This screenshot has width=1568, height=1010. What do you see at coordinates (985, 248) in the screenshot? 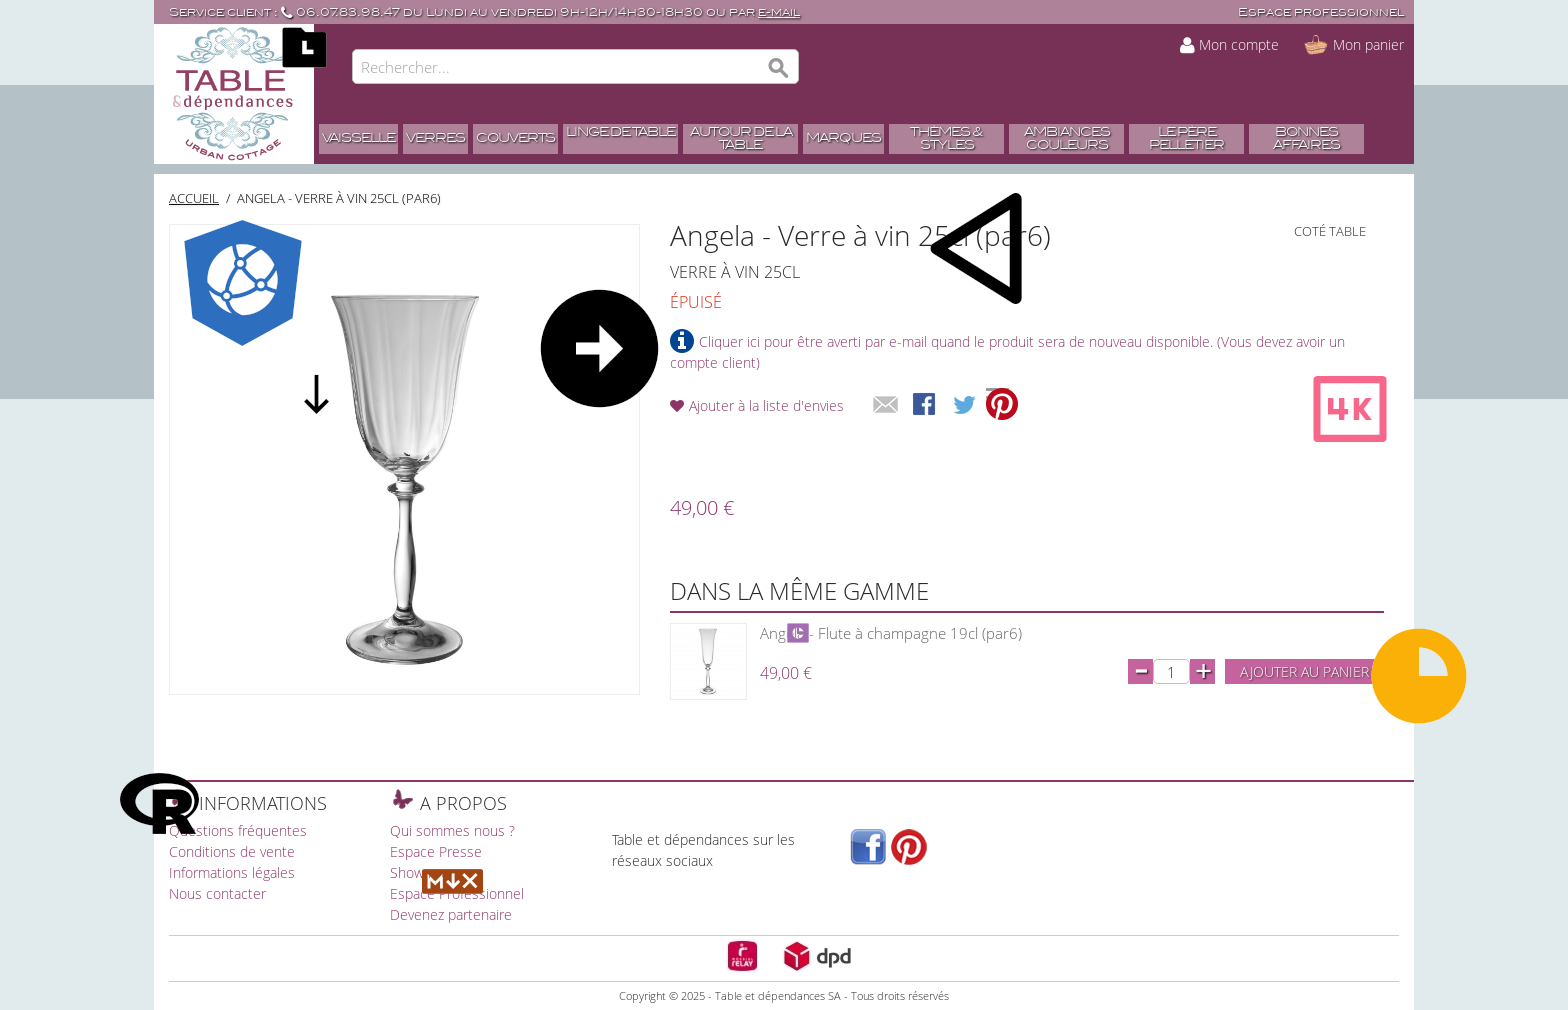
I see `play media in reverse` at bounding box center [985, 248].